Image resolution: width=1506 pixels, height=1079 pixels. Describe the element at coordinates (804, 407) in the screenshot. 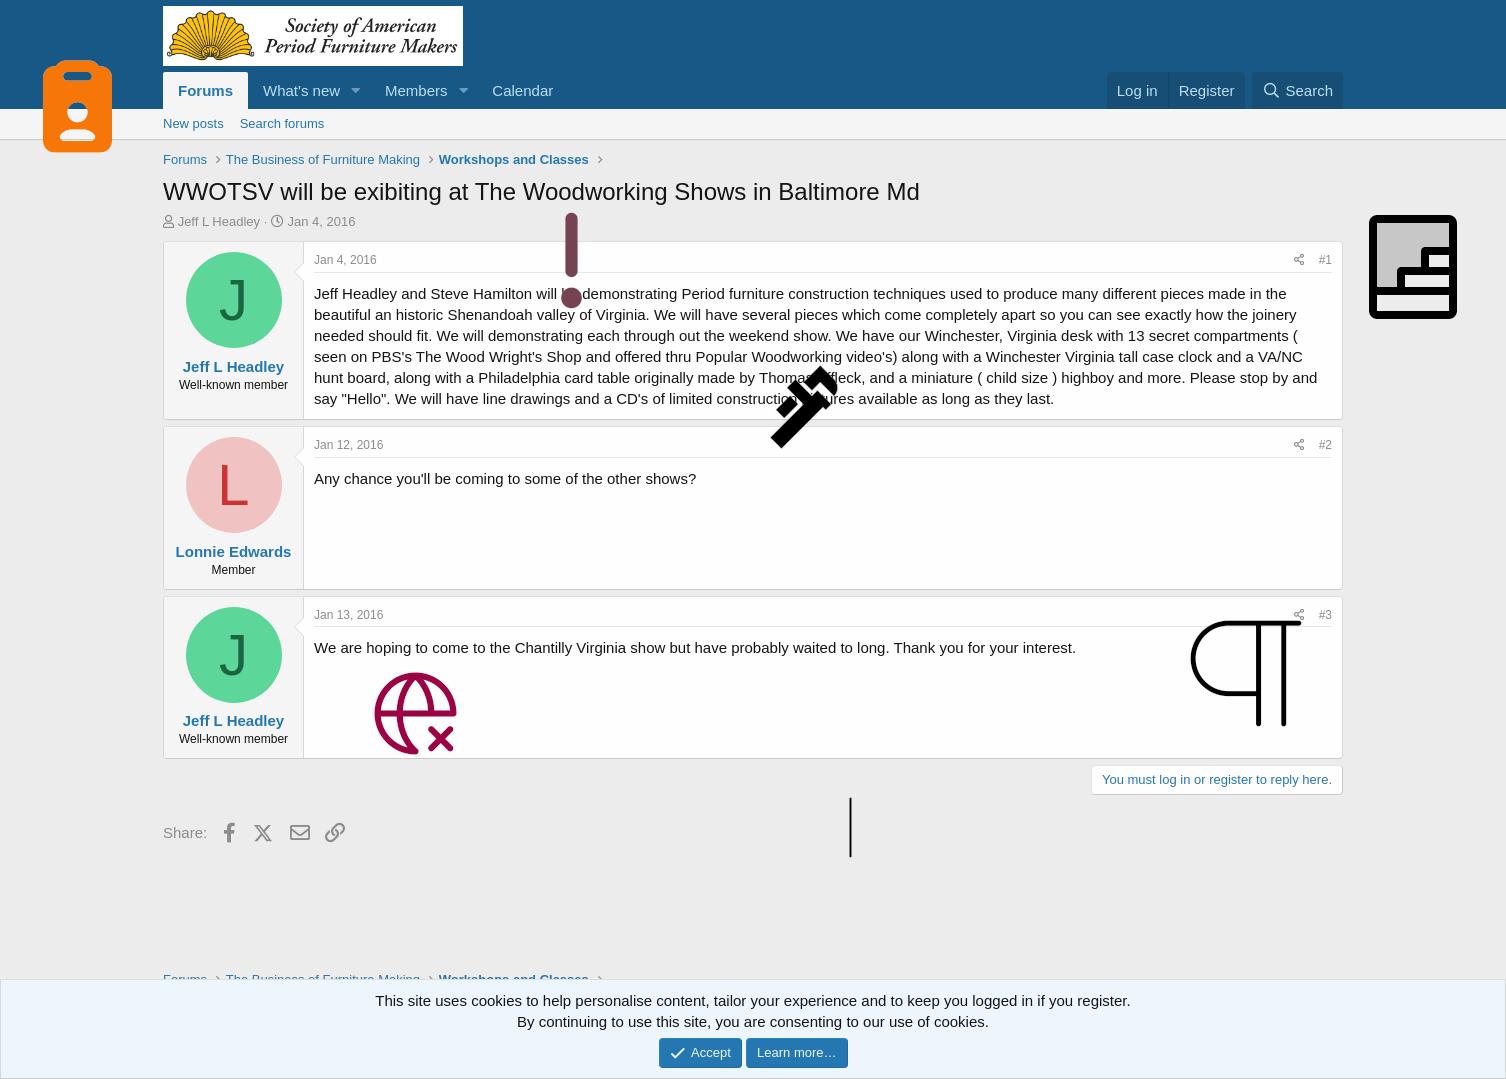

I see `access plumbing services or repairs` at that location.